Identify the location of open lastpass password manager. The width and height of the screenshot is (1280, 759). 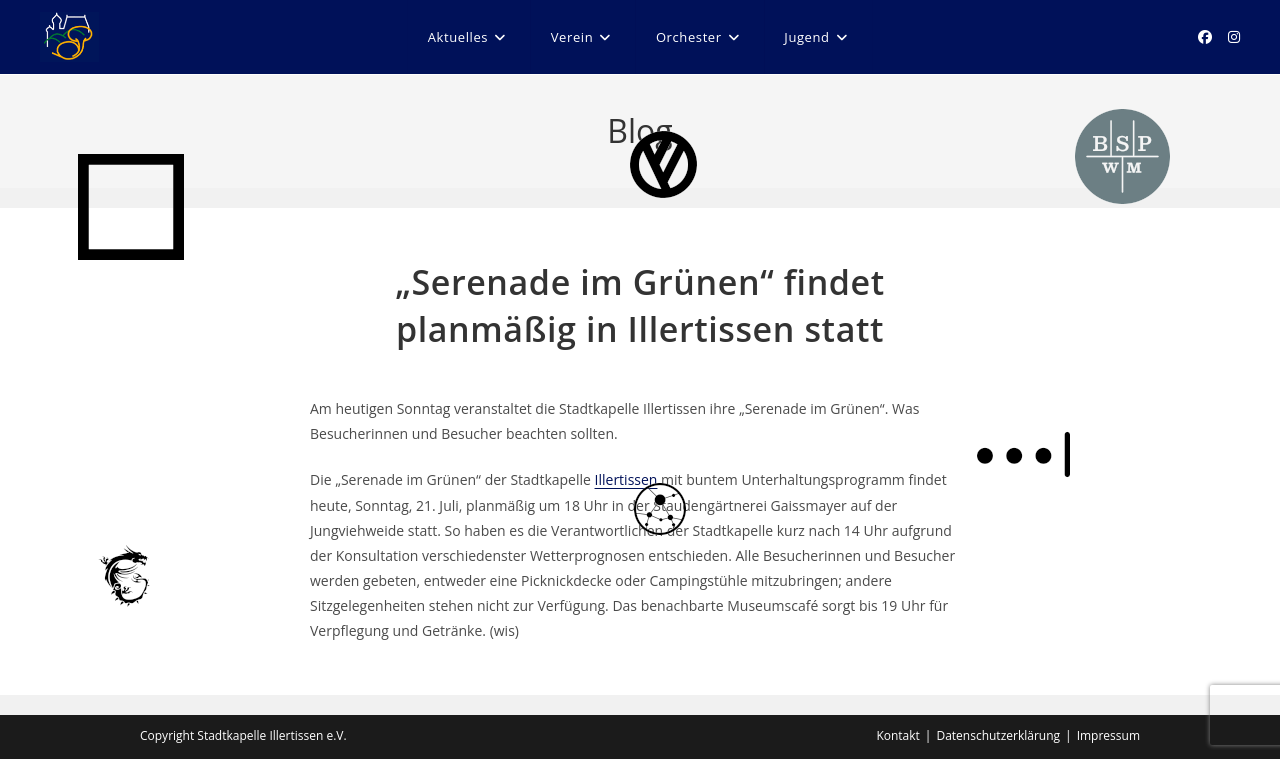
(1023, 454).